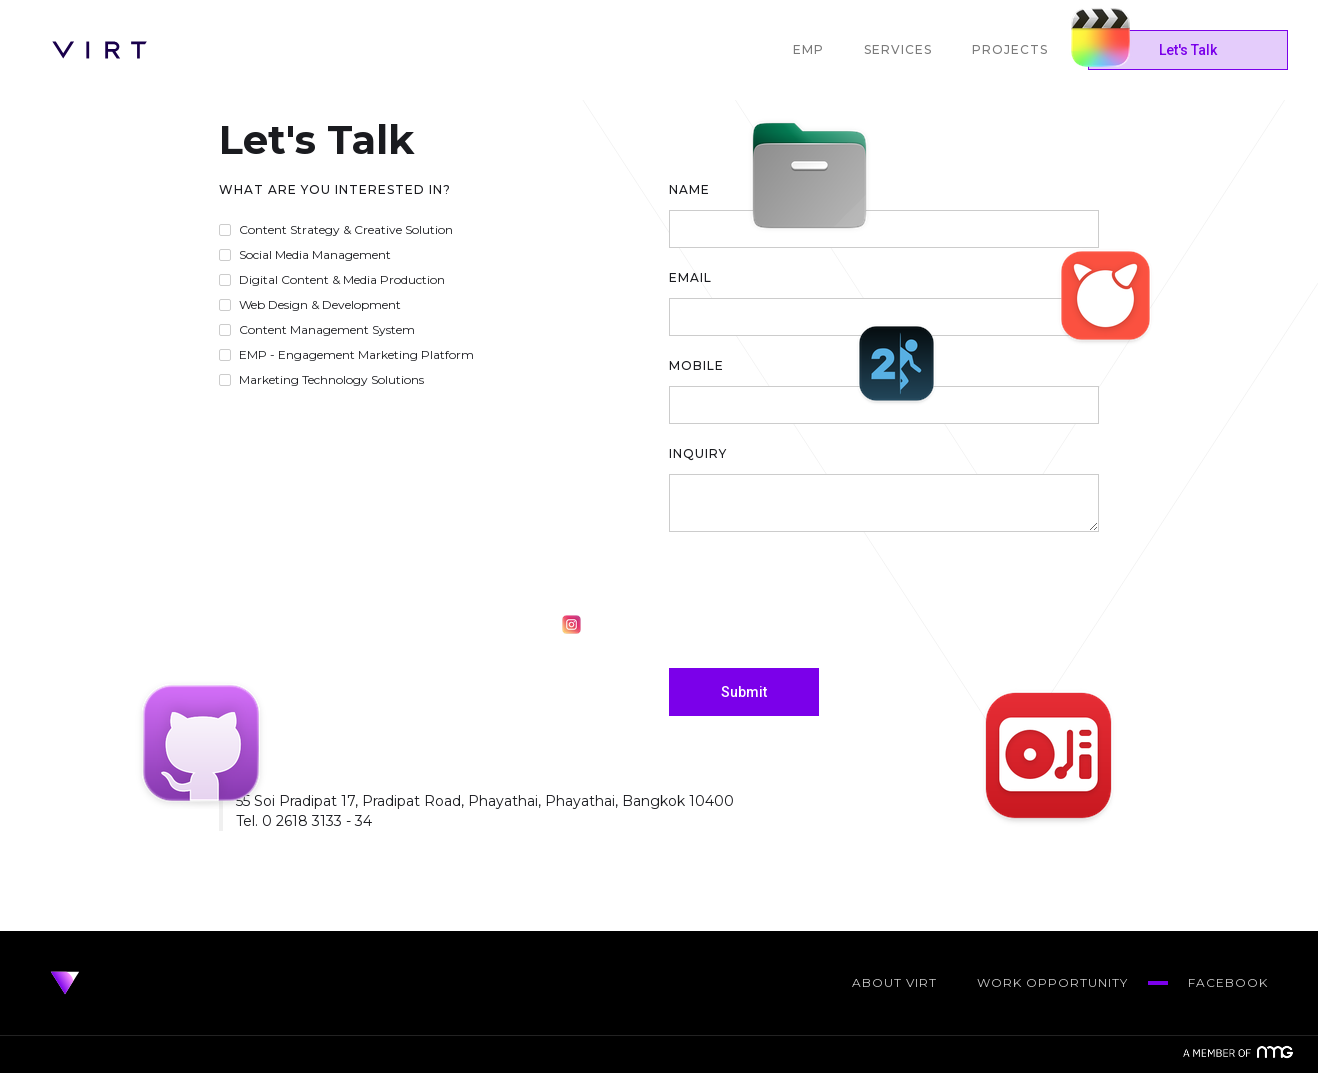 The height and width of the screenshot is (1073, 1318). What do you see at coordinates (571, 624) in the screenshot?
I see `open the Instagram app` at bounding box center [571, 624].